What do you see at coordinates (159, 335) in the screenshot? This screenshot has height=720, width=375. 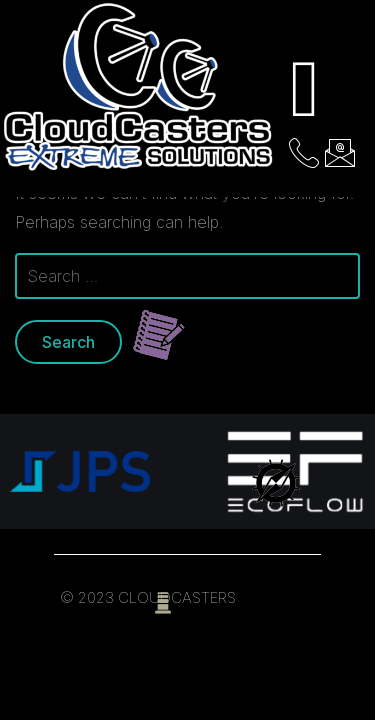 I see `open your notebook or journal` at bounding box center [159, 335].